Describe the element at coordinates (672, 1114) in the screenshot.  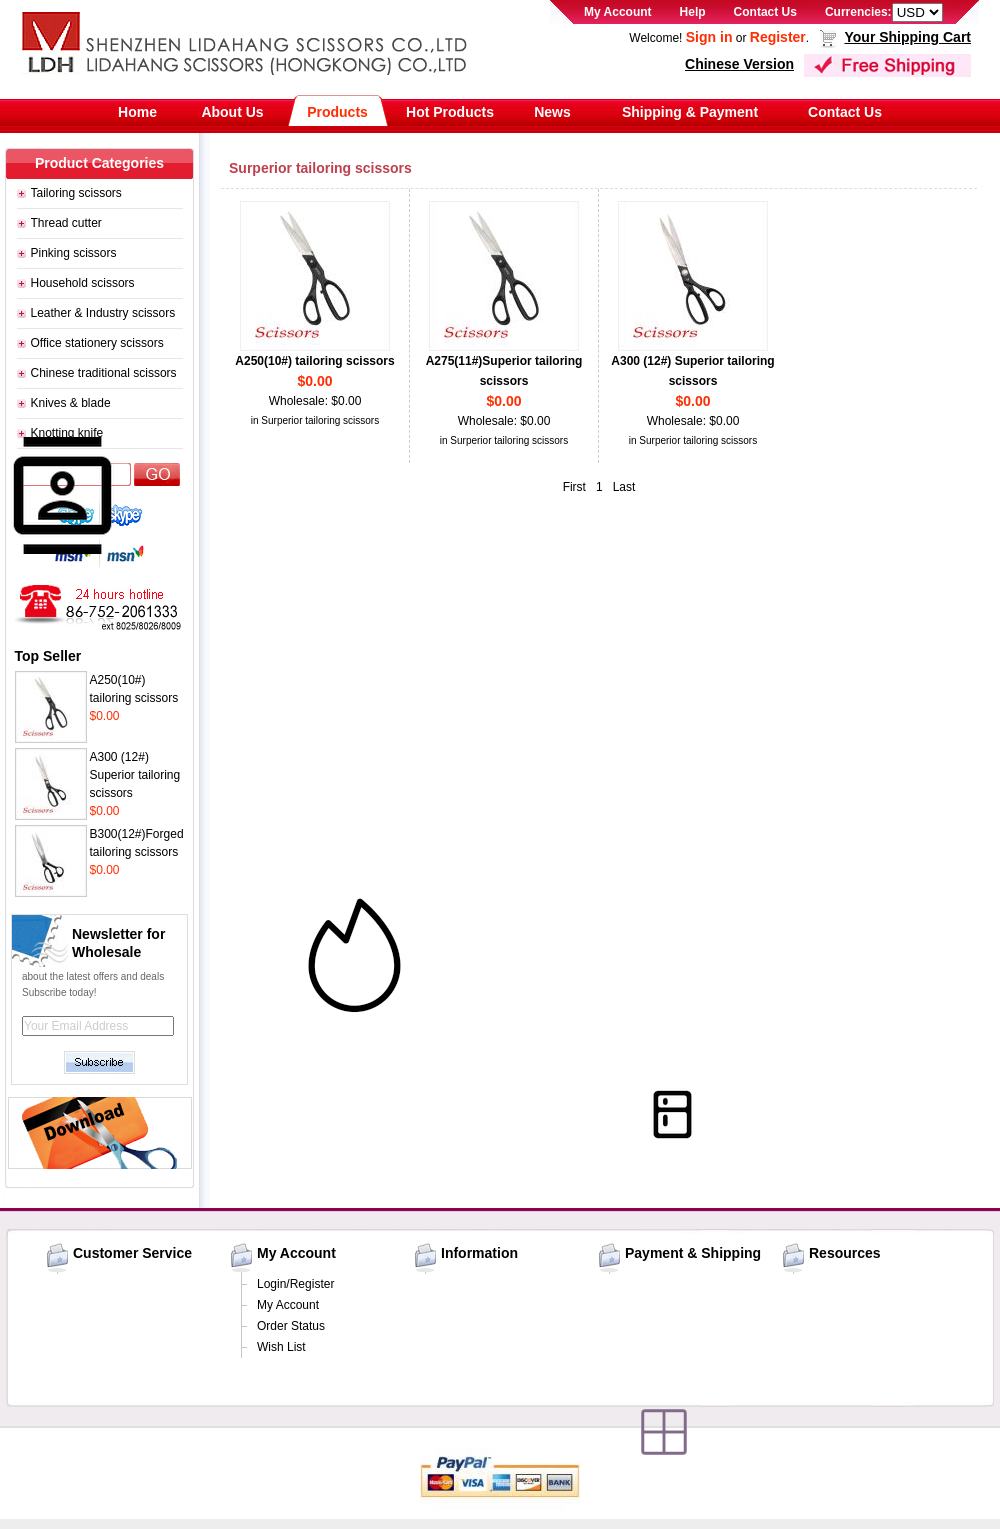
I see `access kitchen appliance controls` at that location.